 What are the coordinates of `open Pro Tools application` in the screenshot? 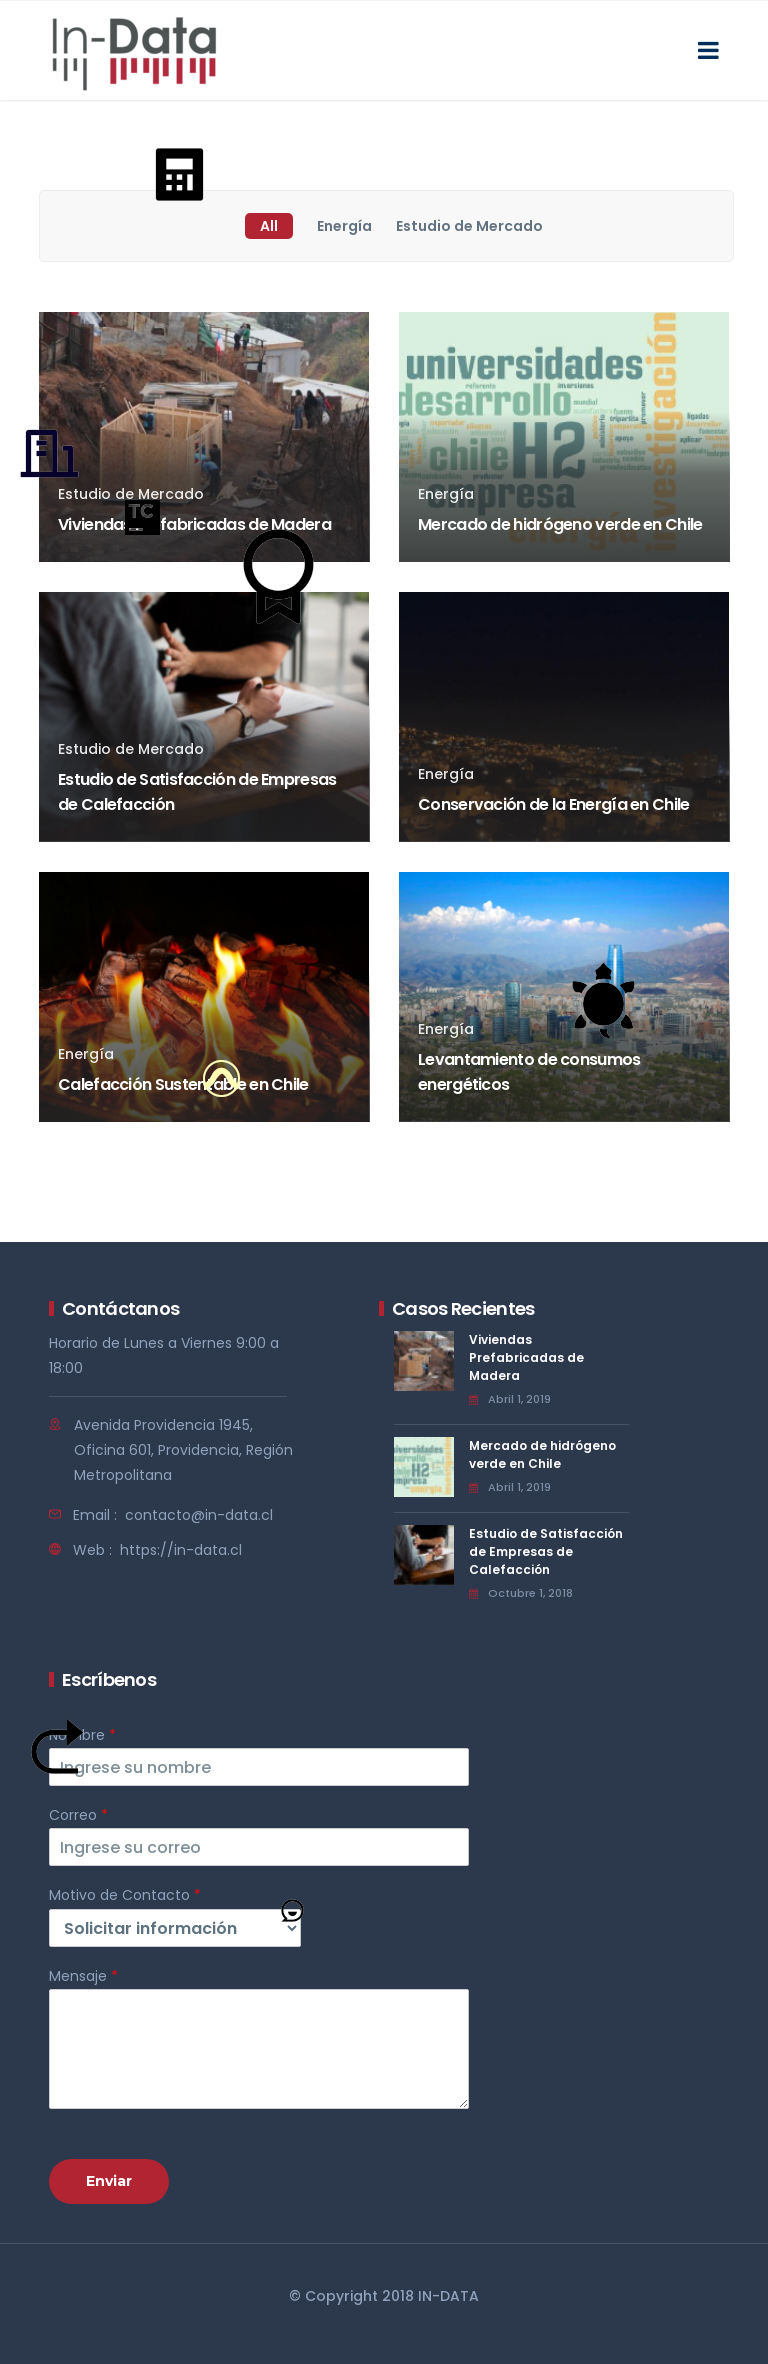 It's located at (221, 1078).